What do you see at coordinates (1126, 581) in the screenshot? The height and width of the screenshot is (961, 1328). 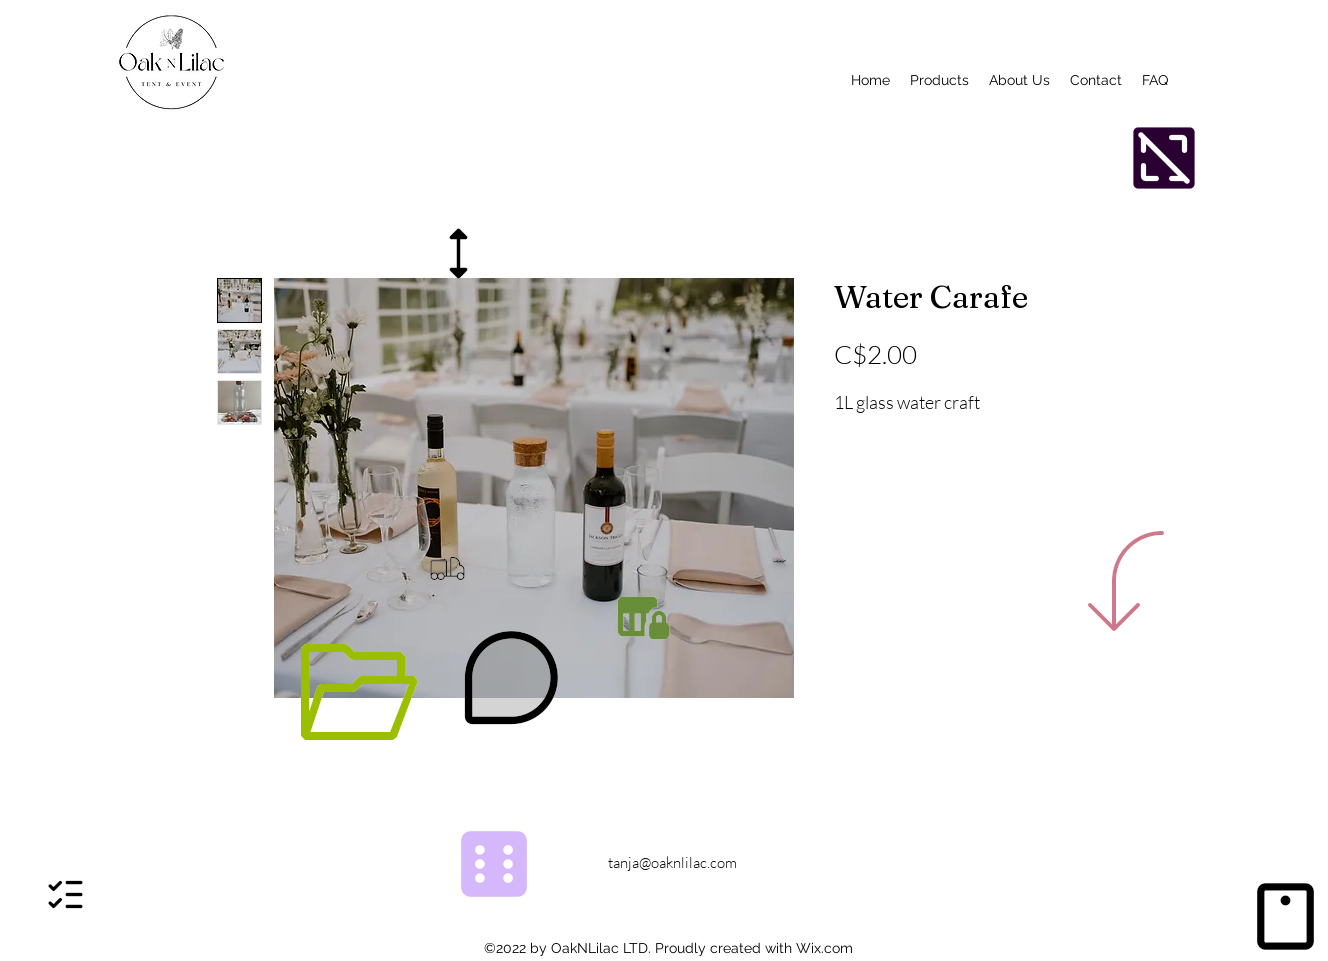 I see `go back and down in navigation` at bounding box center [1126, 581].